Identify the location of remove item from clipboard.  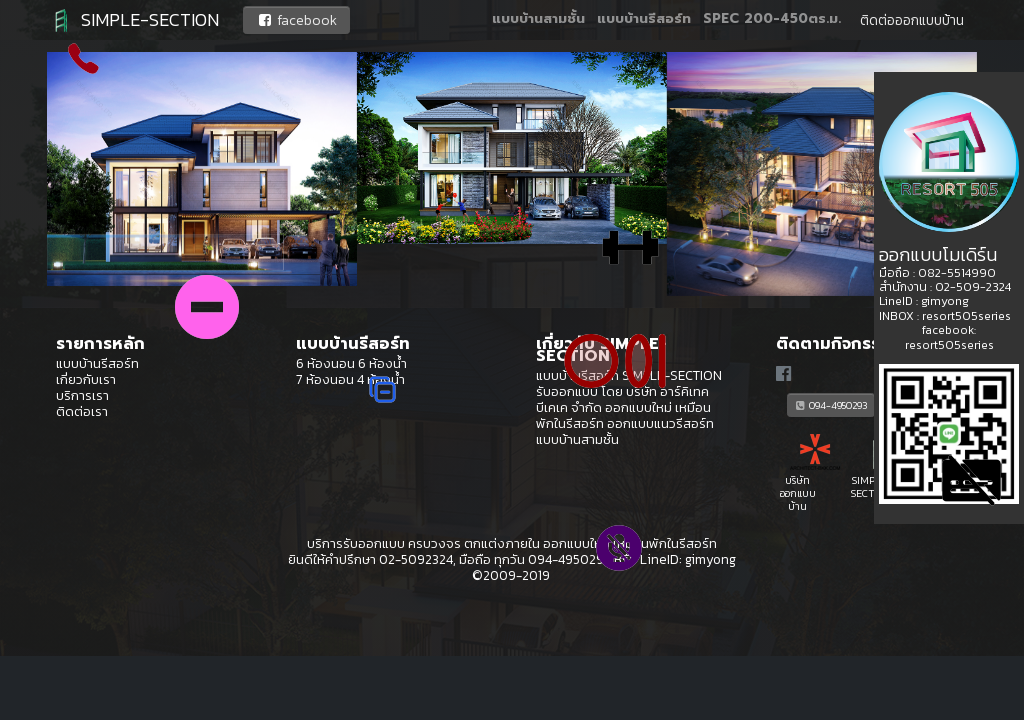
(382, 389).